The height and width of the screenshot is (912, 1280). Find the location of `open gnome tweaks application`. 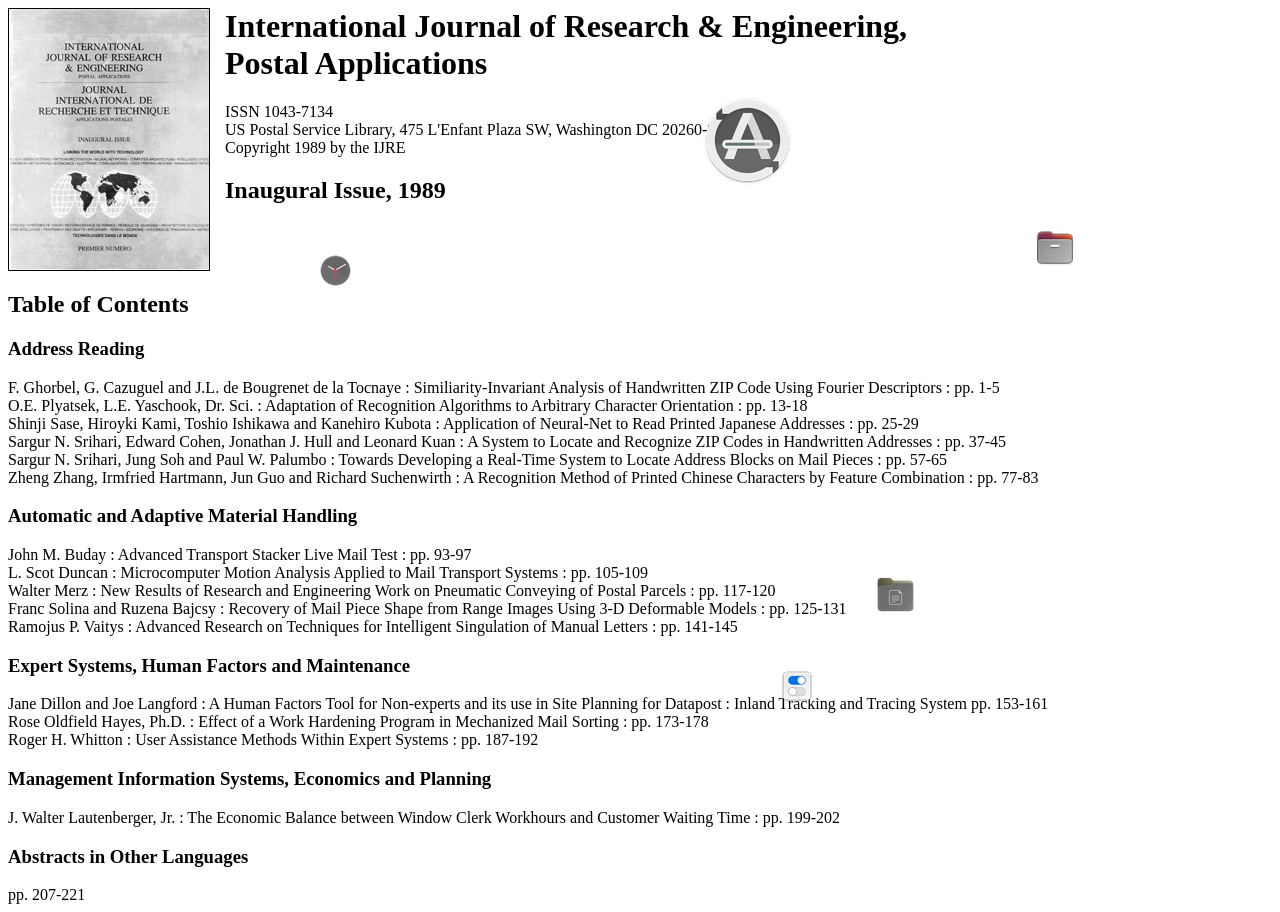

open gnome tweaks application is located at coordinates (797, 686).